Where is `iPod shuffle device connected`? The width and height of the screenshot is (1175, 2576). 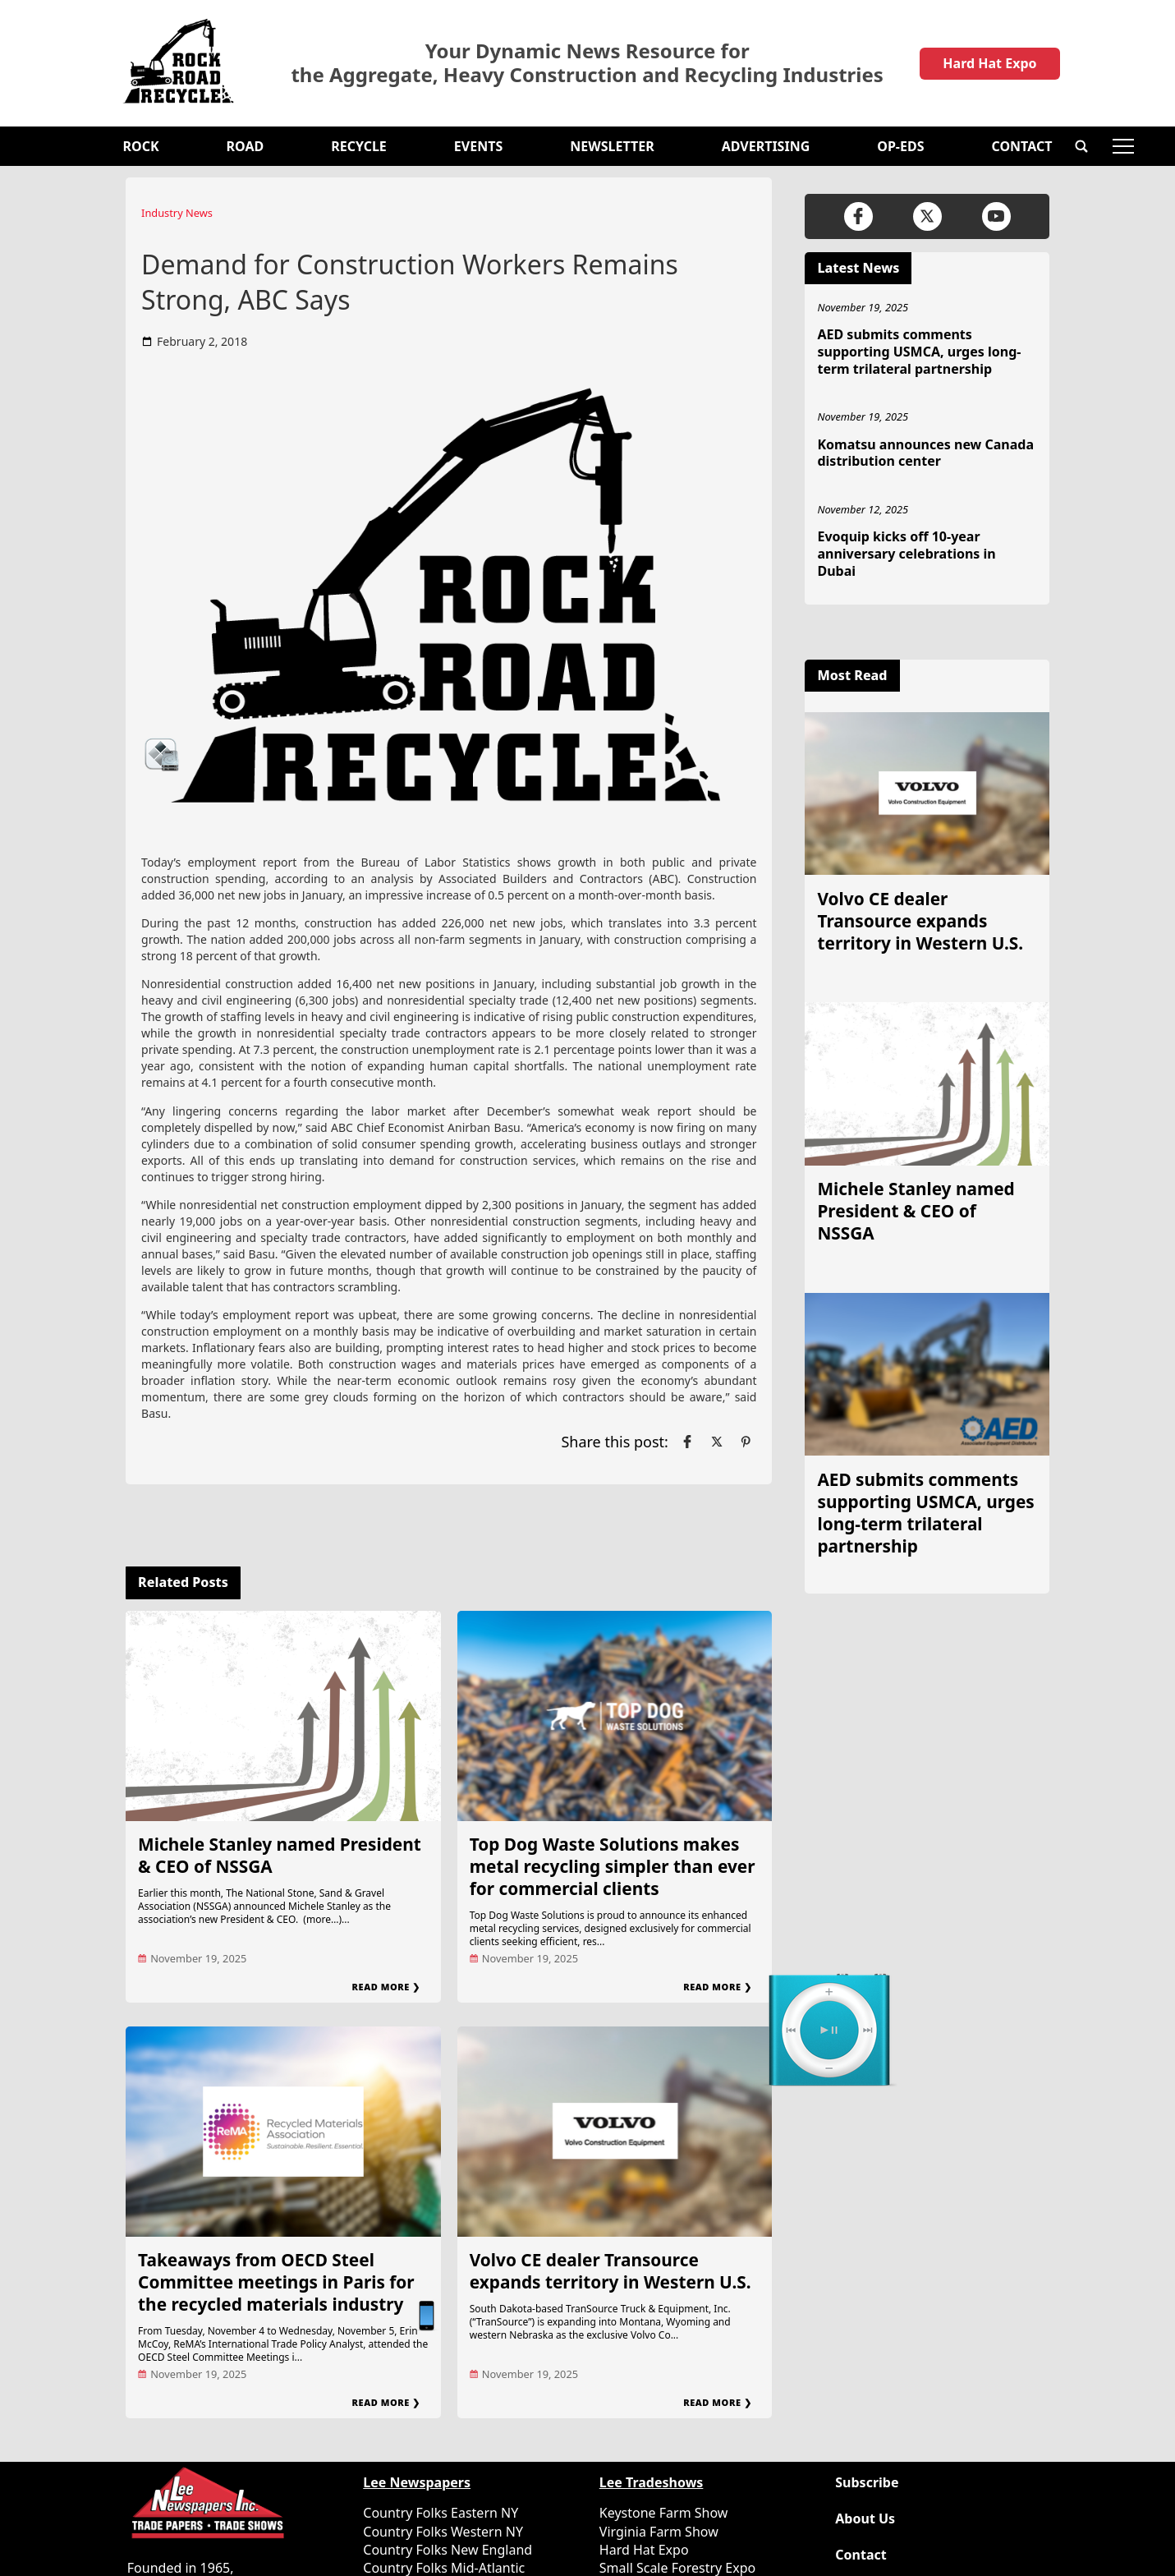
iPod shuffle device connected is located at coordinates (829, 2030).